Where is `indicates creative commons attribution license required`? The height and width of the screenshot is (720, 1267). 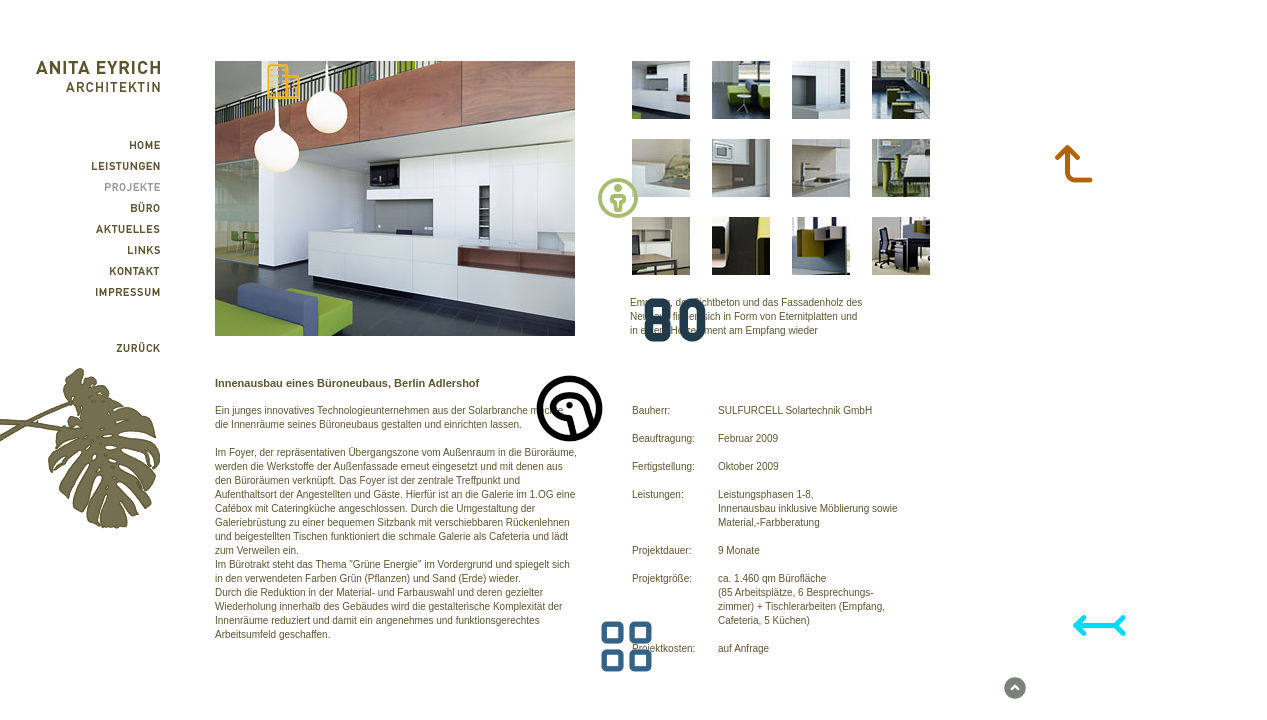 indicates creative commons attribution license required is located at coordinates (618, 198).